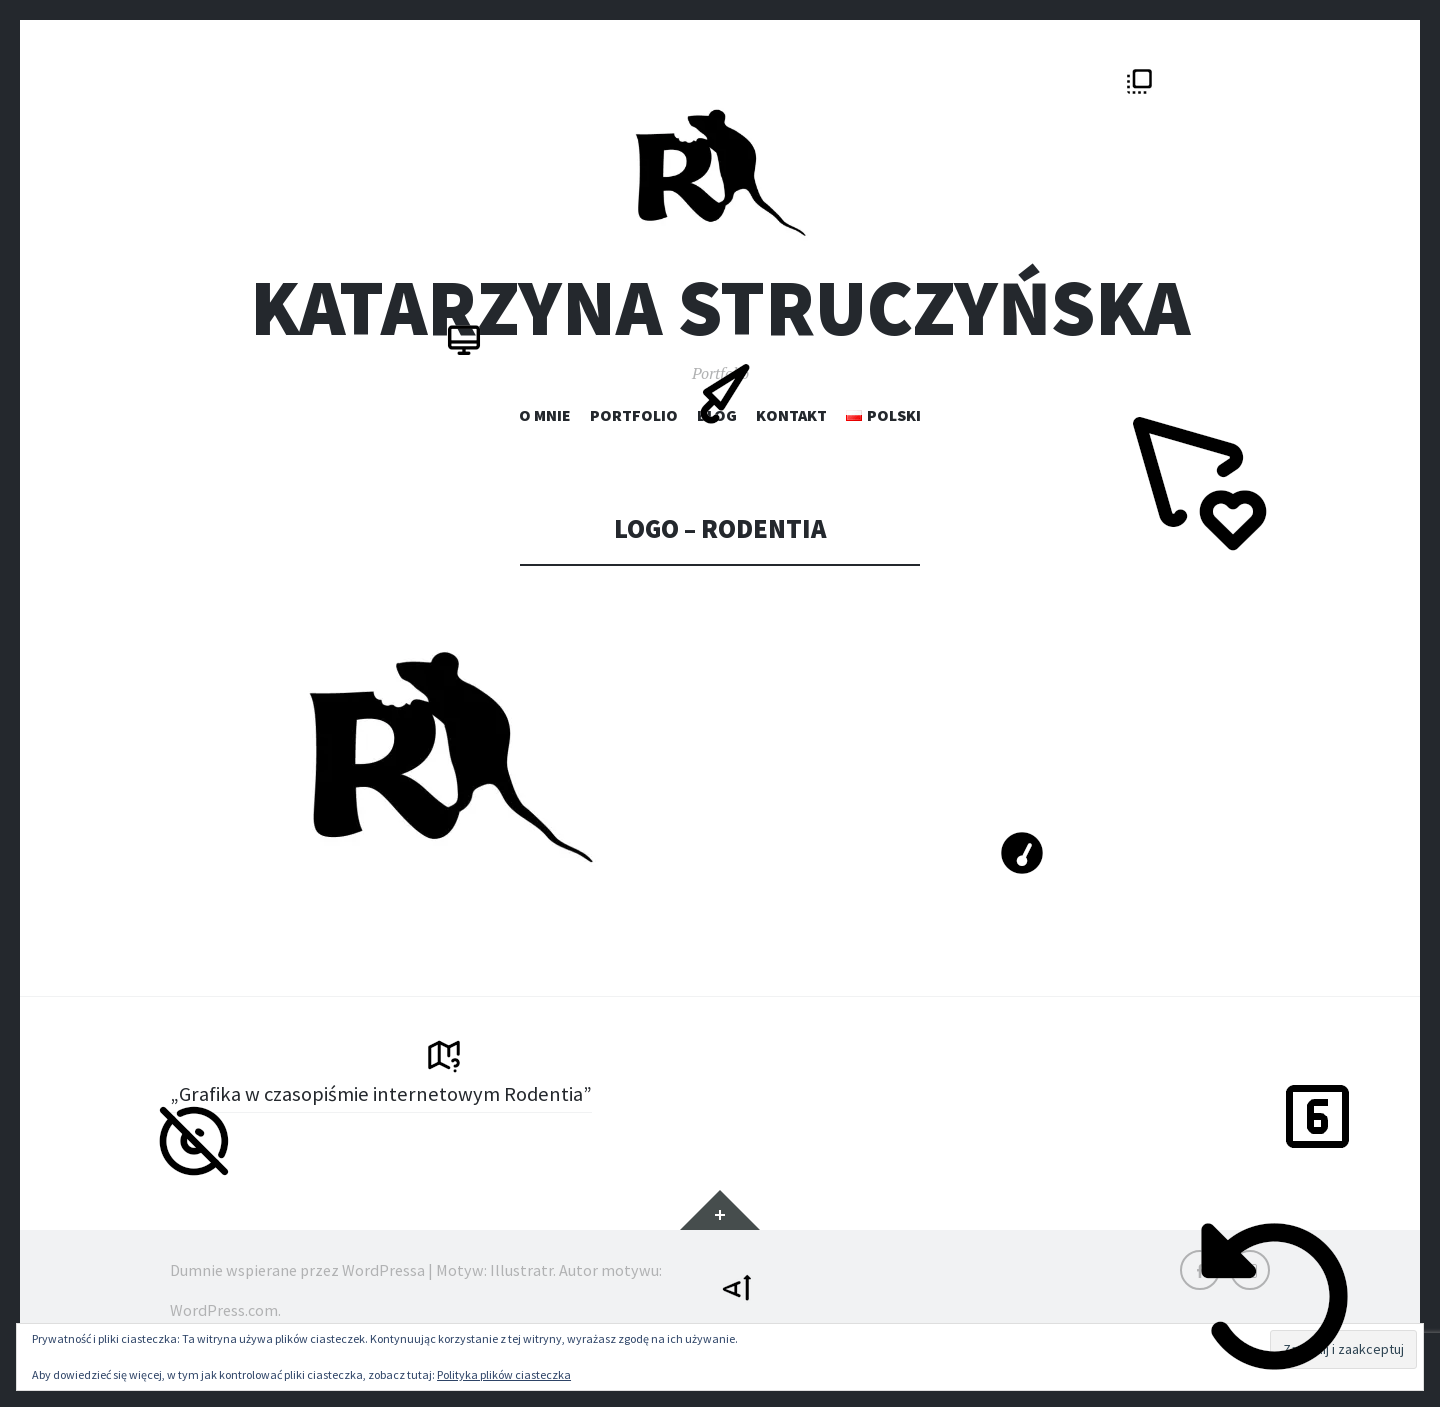 This screenshot has width=1440, height=1407. Describe the element at coordinates (1022, 853) in the screenshot. I see `indicates high performance or speed level` at that location.